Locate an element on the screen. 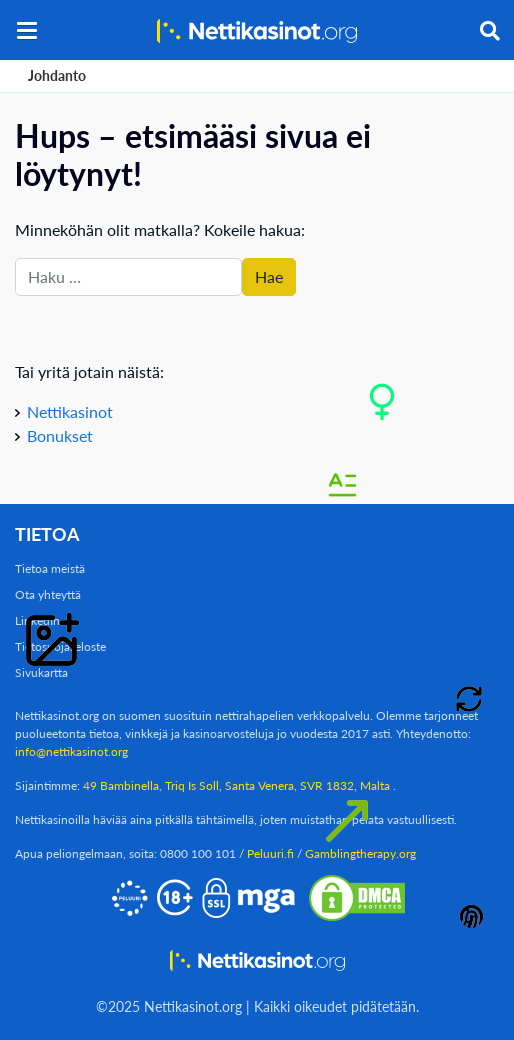 The width and height of the screenshot is (514, 1040). indicates female gender option is located at coordinates (382, 401).